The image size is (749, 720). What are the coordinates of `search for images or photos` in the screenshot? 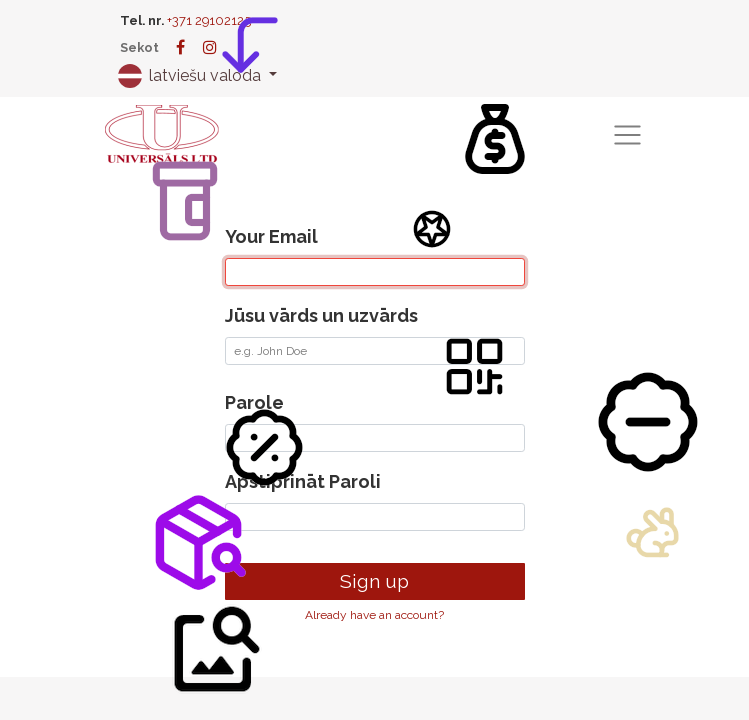 It's located at (217, 649).